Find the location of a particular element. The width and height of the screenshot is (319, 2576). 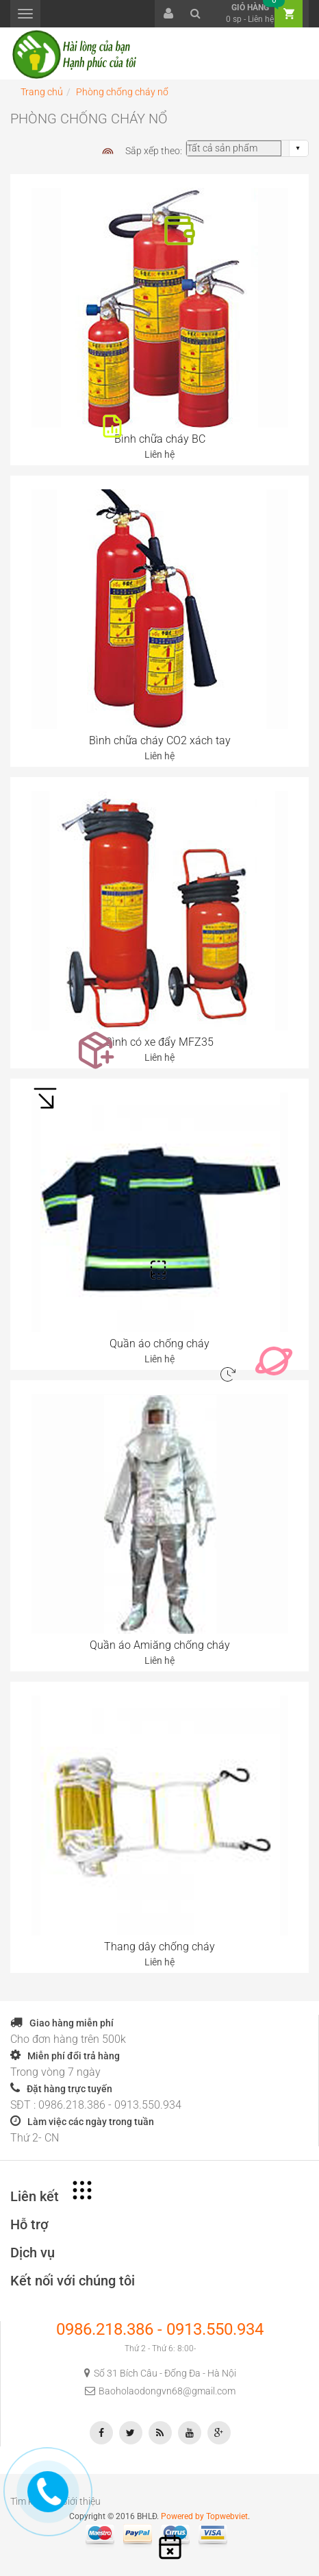

add a new package or shipment is located at coordinates (95, 1050).